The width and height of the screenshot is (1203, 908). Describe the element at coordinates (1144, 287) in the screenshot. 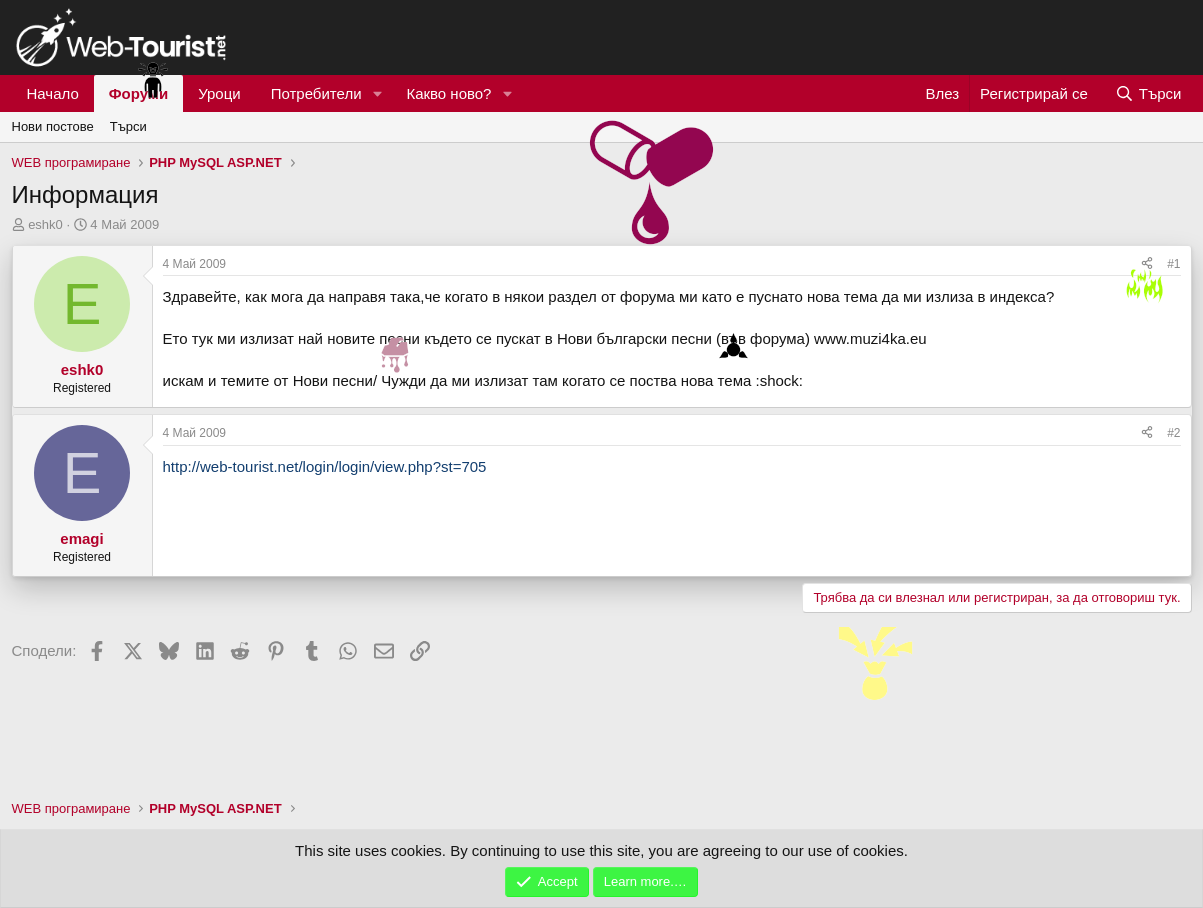

I see `indicates active wildfire alerts in your area` at that location.